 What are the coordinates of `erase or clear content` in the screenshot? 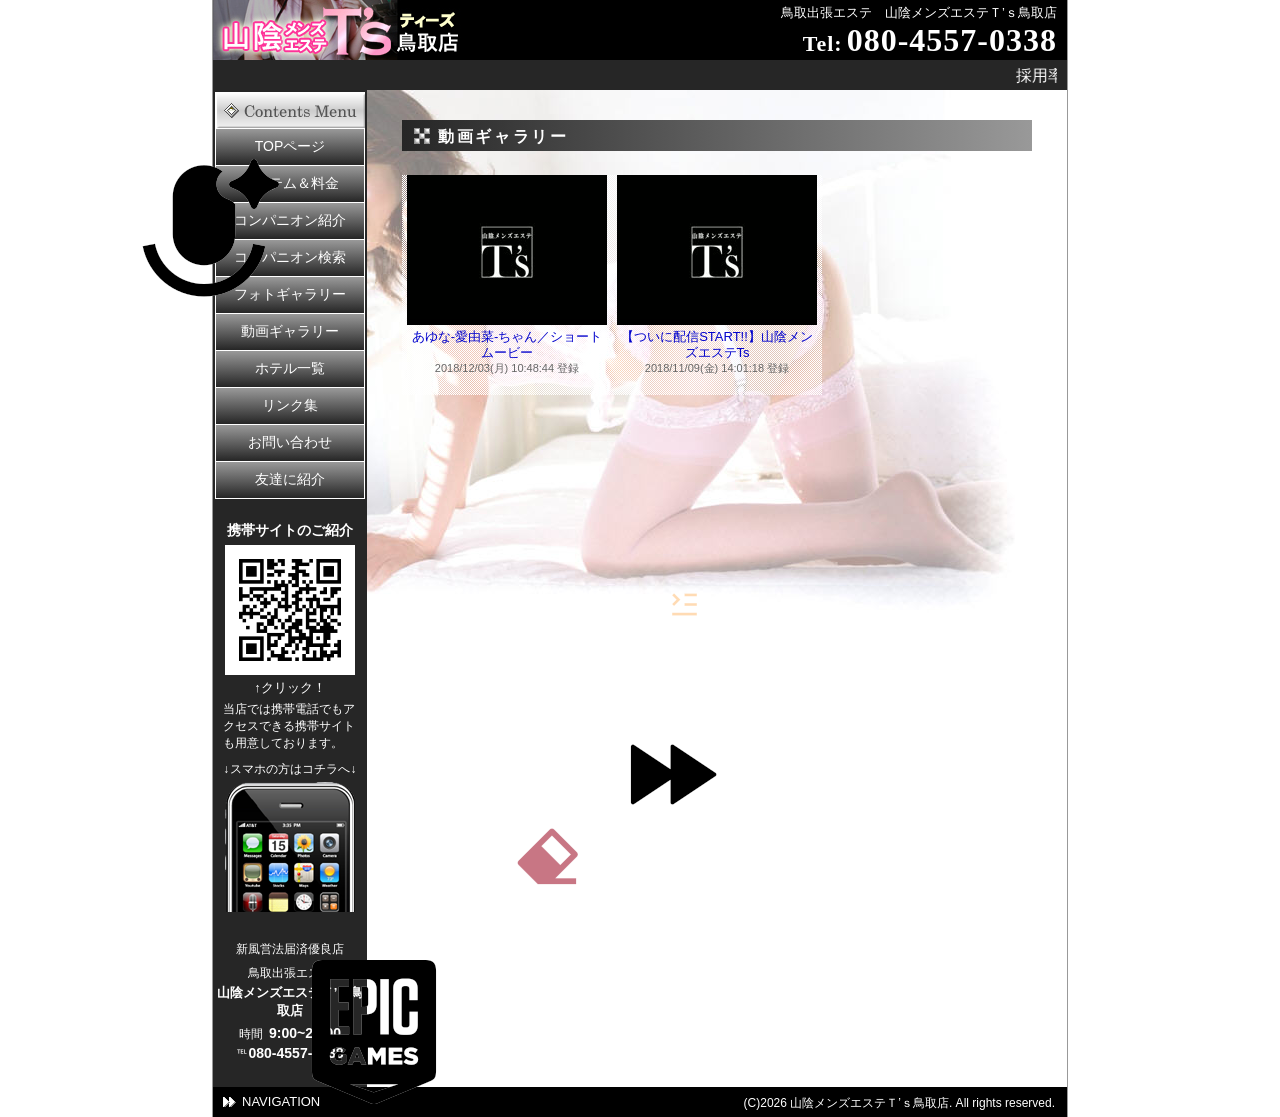 It's located at (549, 857).